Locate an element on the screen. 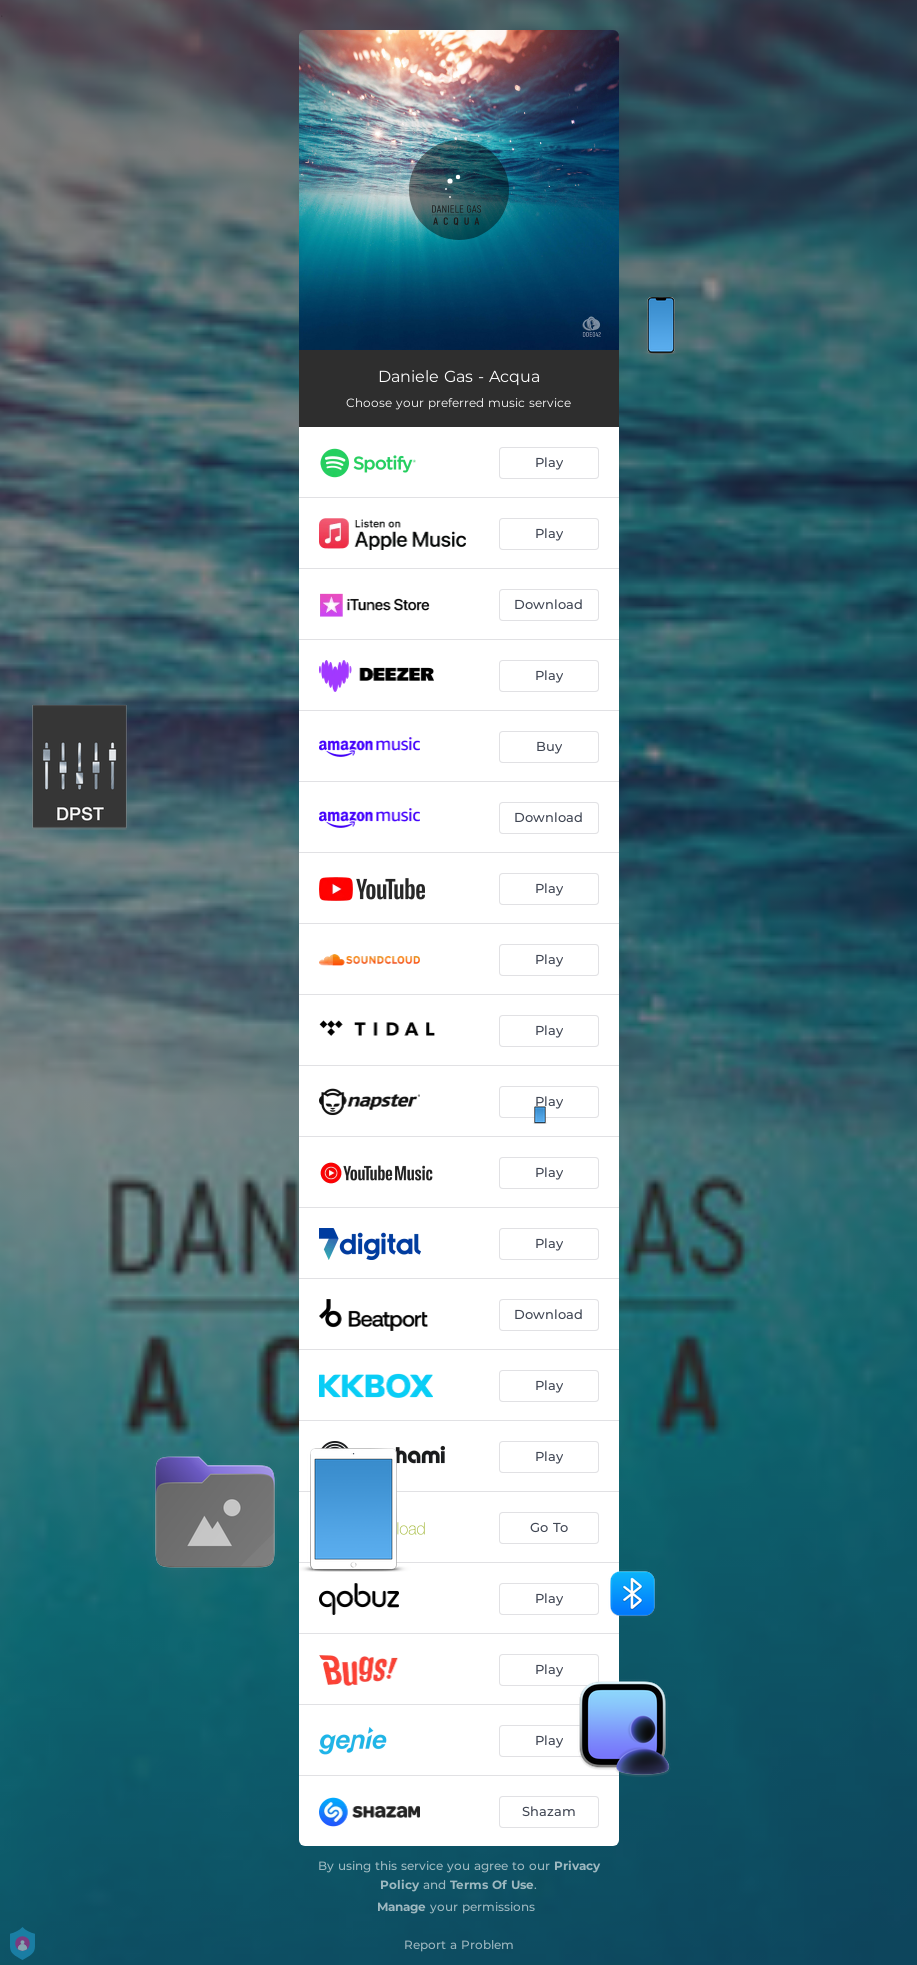  open your pictures folder is located at coordinates (215, 1512).